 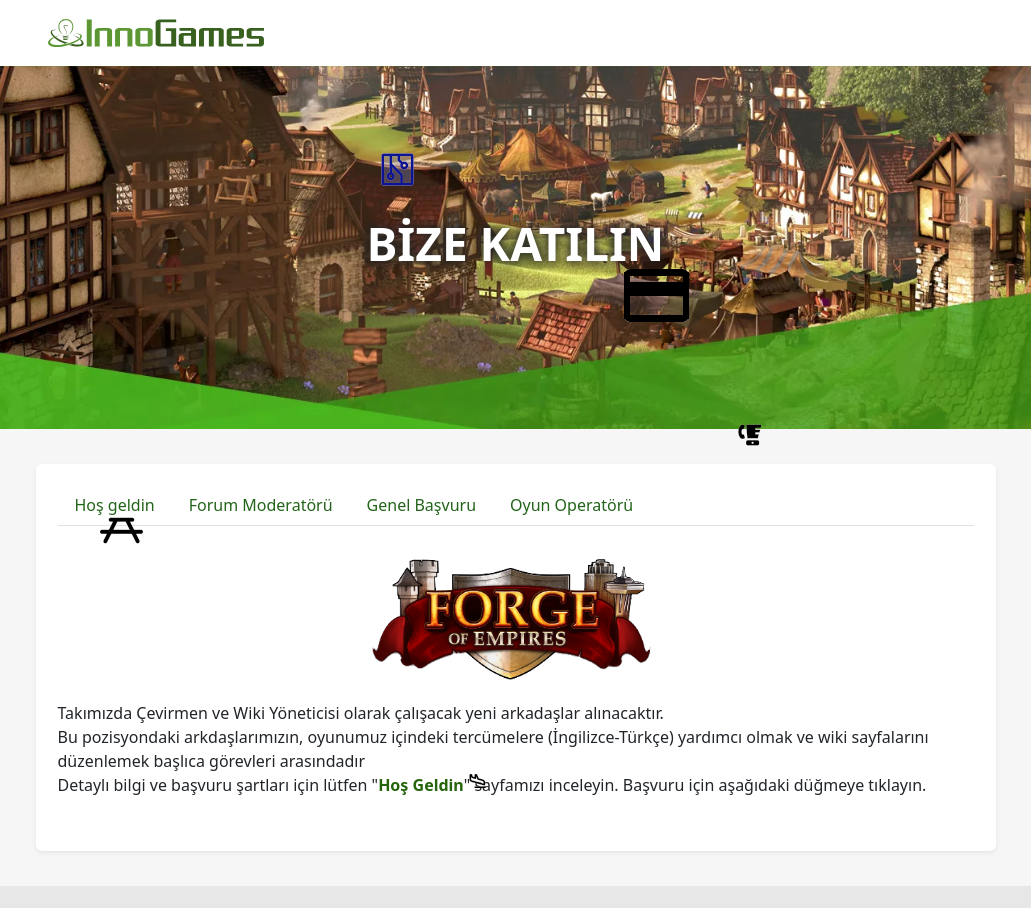 What do you see at coordinates (397, 169) in the screenshot?
I see `access hardware or circuit settings` at bounding box center [397, 169].